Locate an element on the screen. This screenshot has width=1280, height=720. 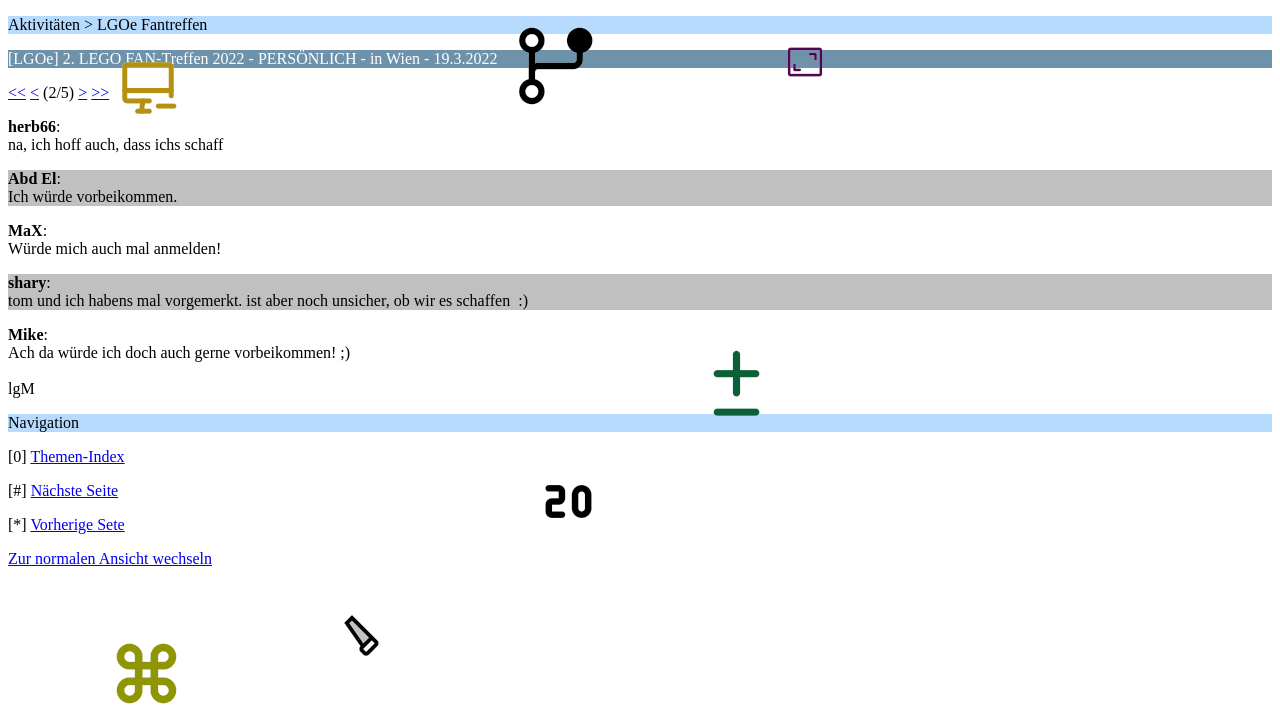
find carpentry or woodworking services is located at coordinates (362, 636).